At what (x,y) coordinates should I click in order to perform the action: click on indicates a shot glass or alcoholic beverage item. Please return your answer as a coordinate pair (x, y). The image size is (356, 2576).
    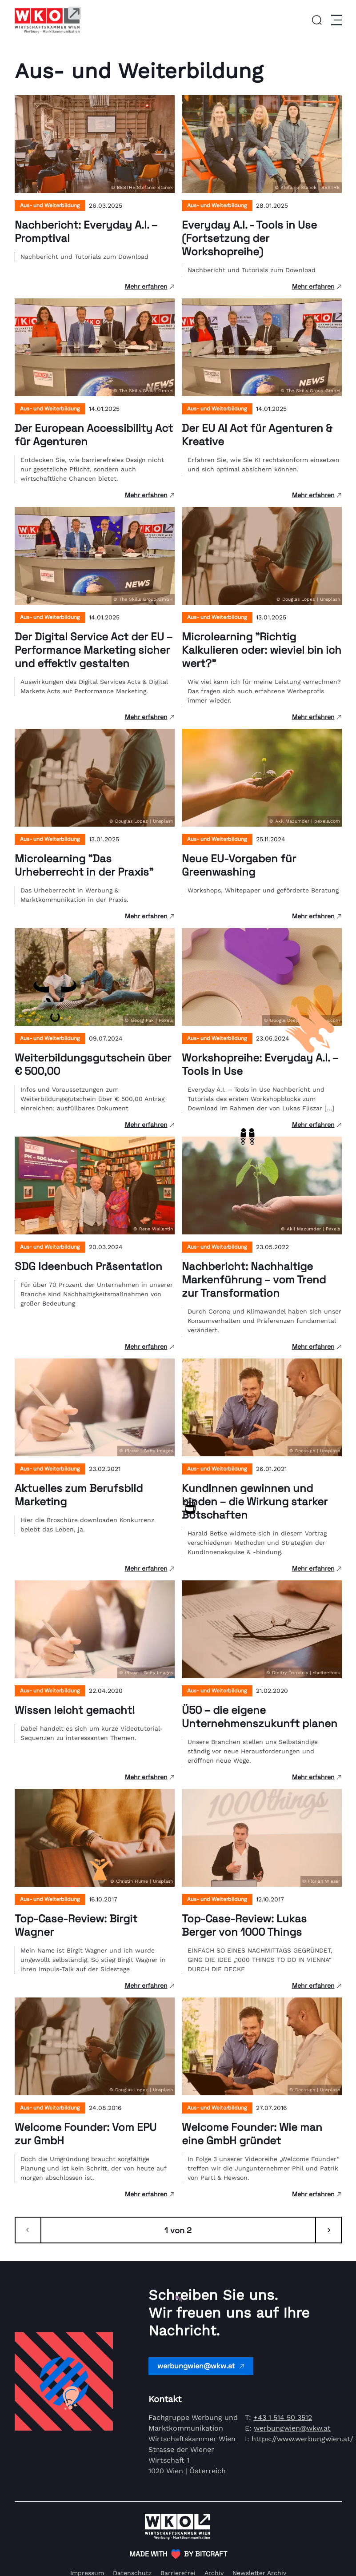
    Looking at the image, I should click on (190, 1506).